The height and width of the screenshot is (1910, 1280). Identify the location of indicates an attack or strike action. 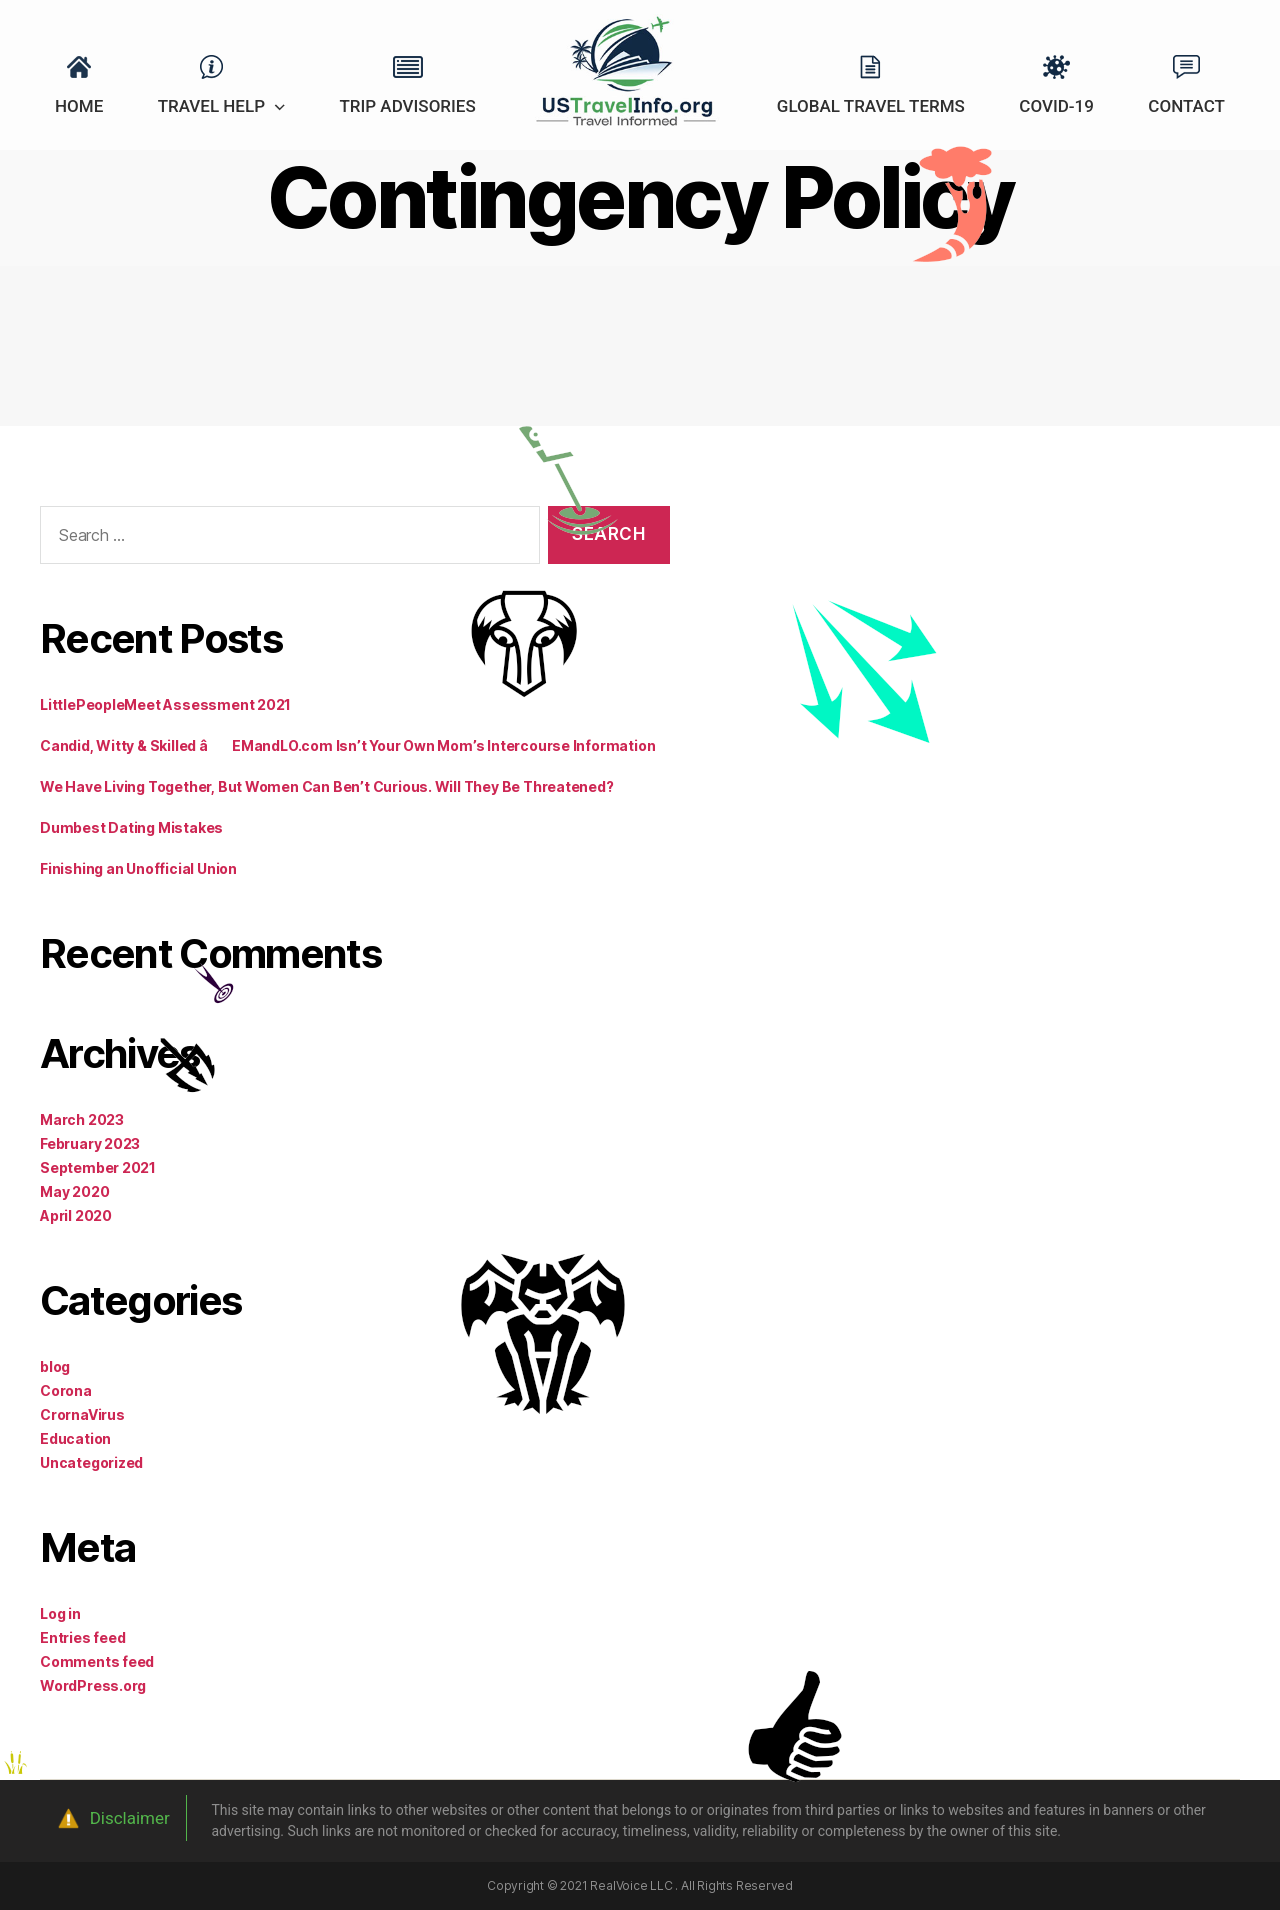
(865, 670).